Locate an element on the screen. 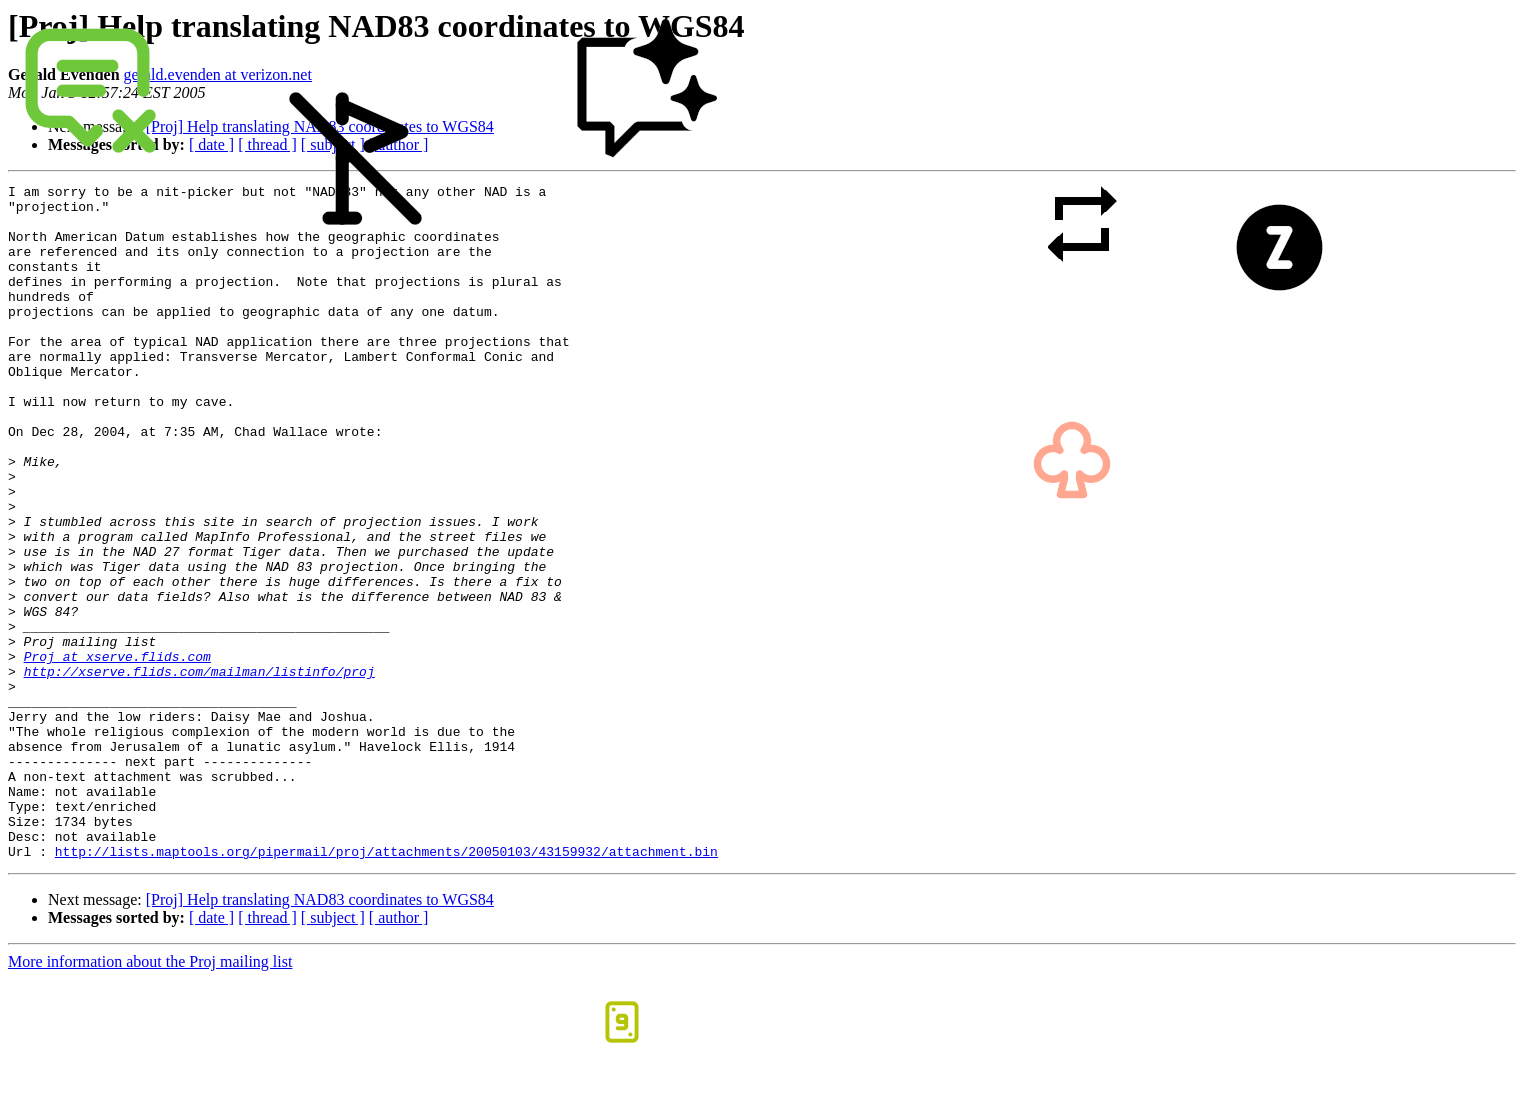 The image size is (1524, 1114). delete a message or conversation is located at coordinates (87, 84).